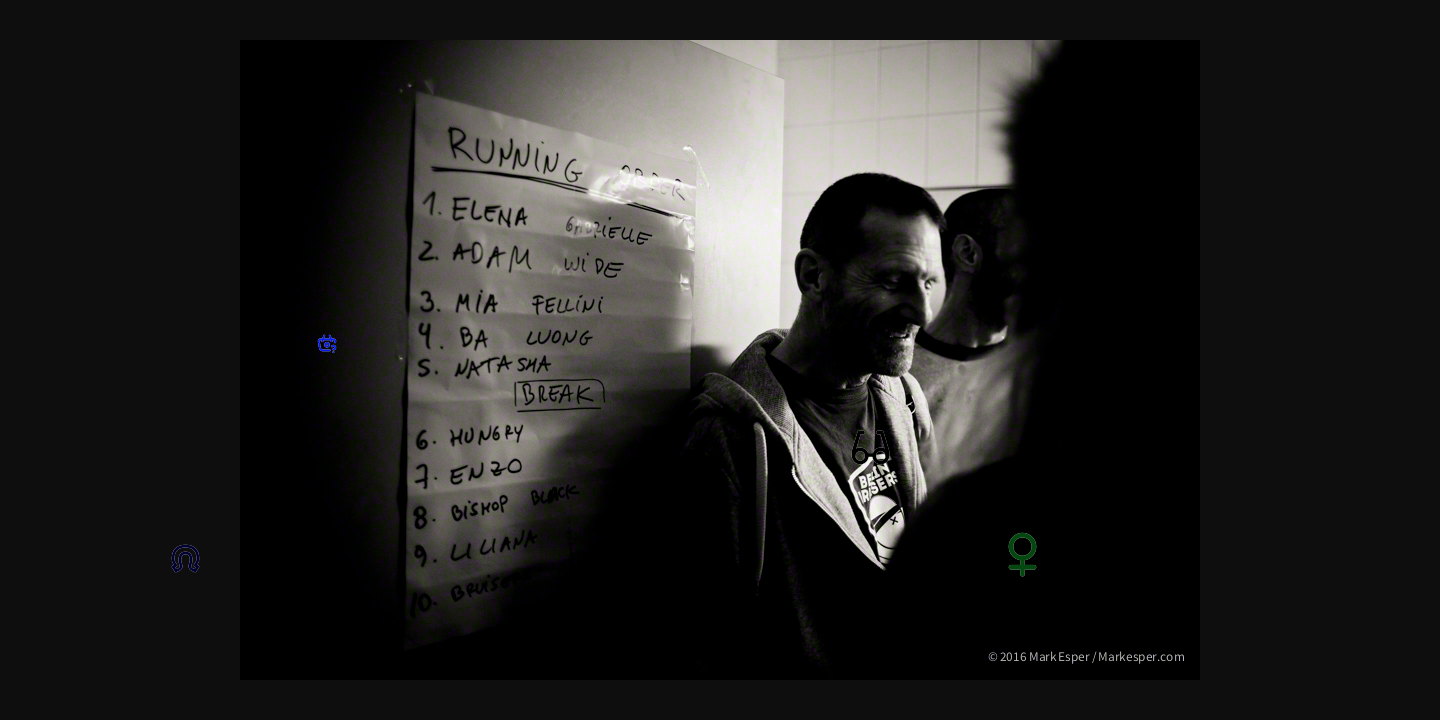 Image resolution: width=1440 pixels, height=720 pixels. Describe the element at coordinates (327, 343) in the screenshot. I see `check order status or details` at that location.